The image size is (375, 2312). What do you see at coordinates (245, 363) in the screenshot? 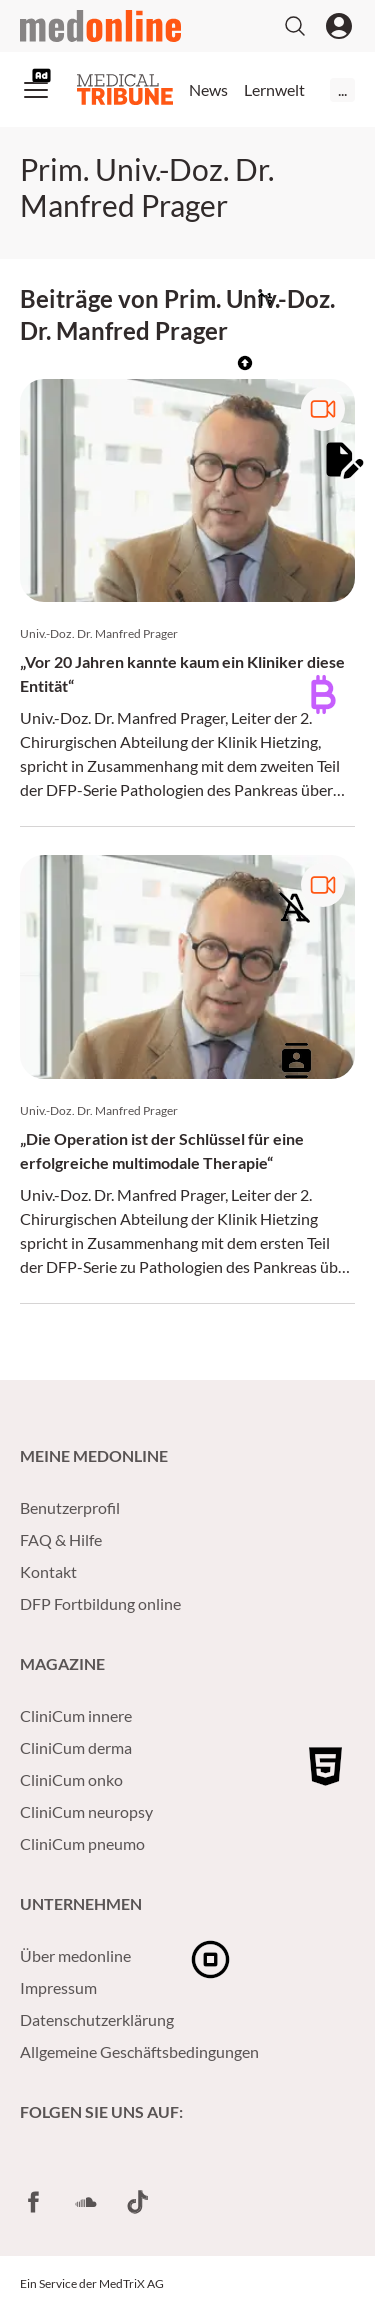
I see `scroll to top of page` at bounding box center [245, 363].